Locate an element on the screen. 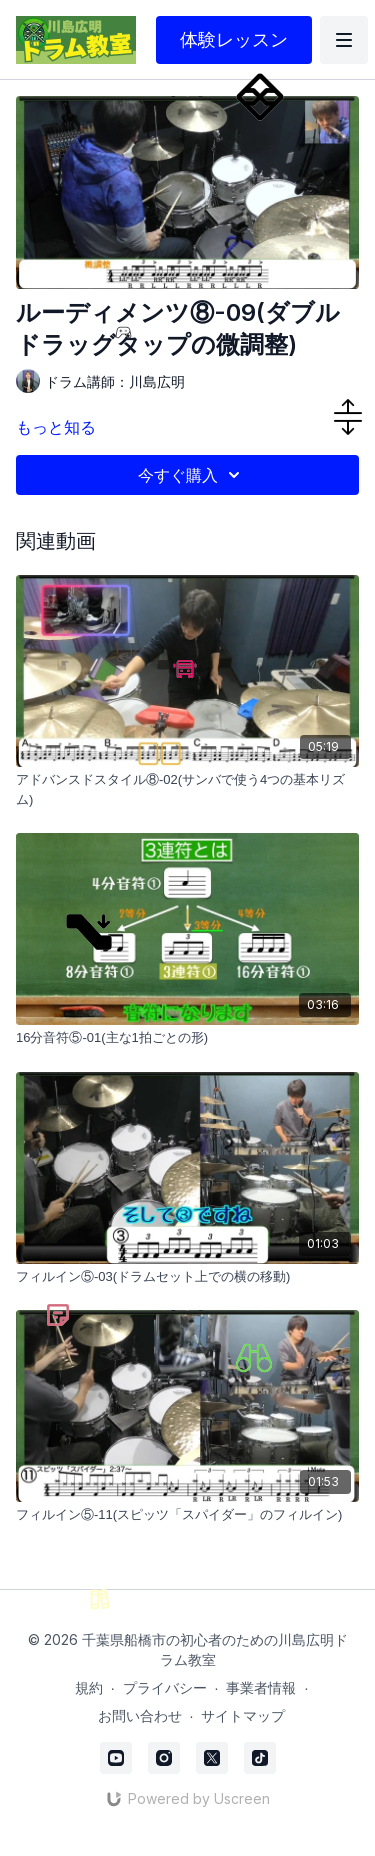 This screenshot has width=375, height=1856. indicates escalator going down is located at coordinates (89, 932).